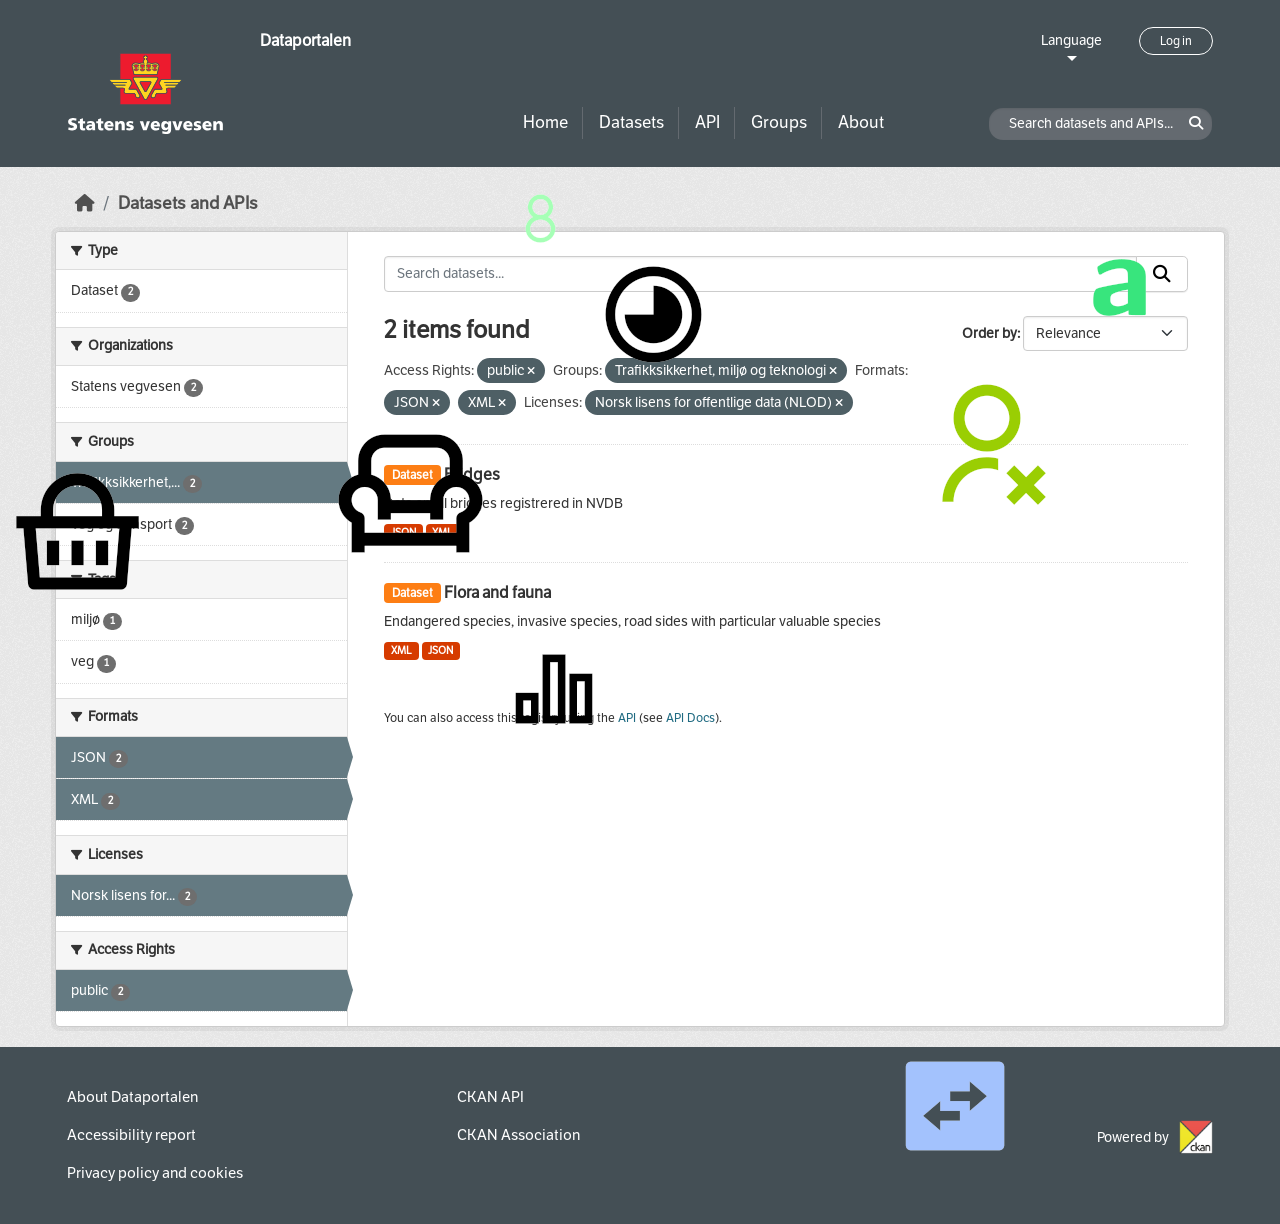  What do you see at coordinates (77, 534) in the screenshot?
I see `view your shopping basket` at bounding box center [77, 534].